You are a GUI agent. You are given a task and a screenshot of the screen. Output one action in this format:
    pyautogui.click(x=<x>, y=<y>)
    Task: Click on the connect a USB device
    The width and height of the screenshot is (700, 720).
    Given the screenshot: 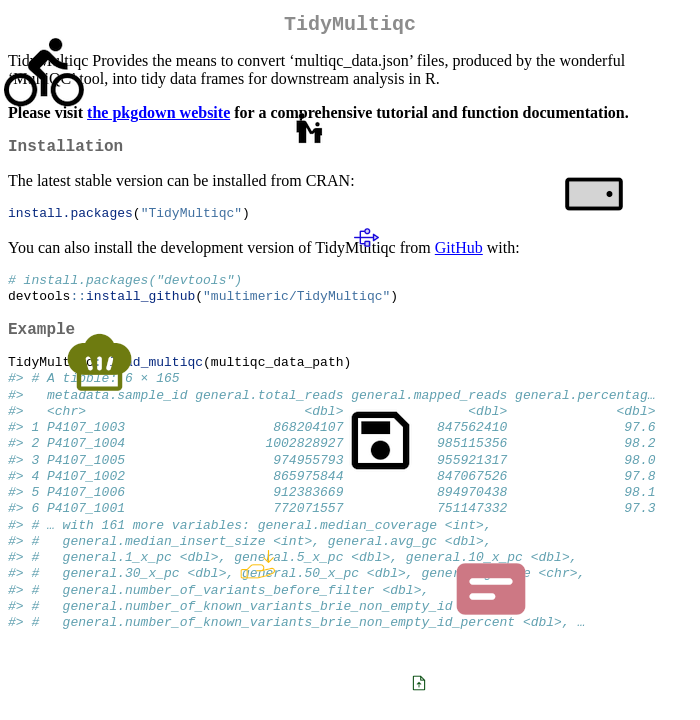 What is the action you would take?
    pyautogui.click(x=366, y=237)
    